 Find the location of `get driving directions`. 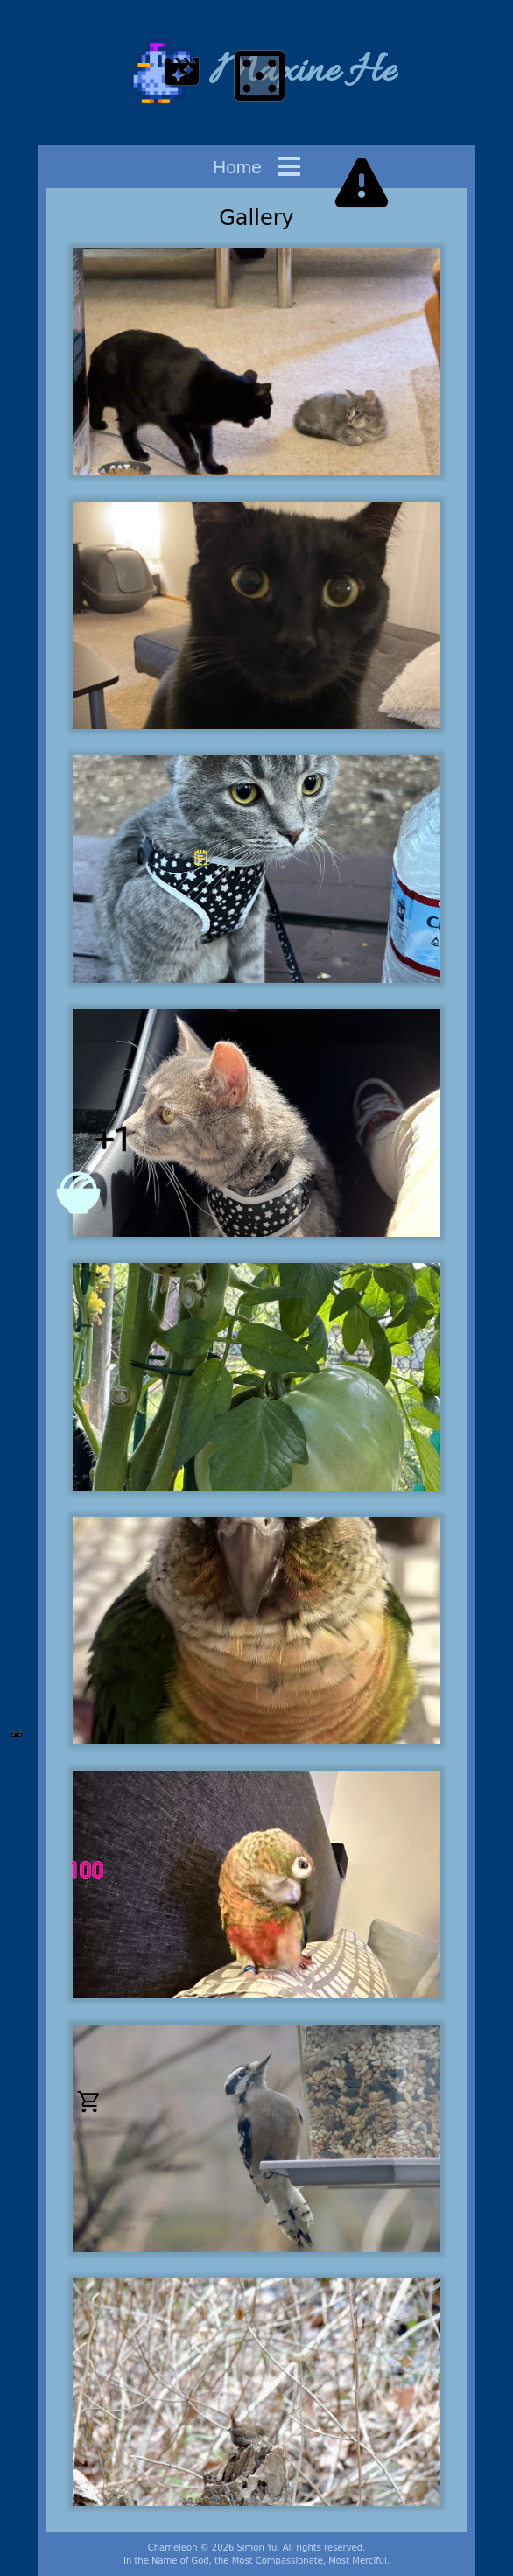

get driving directions is located at coordinates (17, 1733).